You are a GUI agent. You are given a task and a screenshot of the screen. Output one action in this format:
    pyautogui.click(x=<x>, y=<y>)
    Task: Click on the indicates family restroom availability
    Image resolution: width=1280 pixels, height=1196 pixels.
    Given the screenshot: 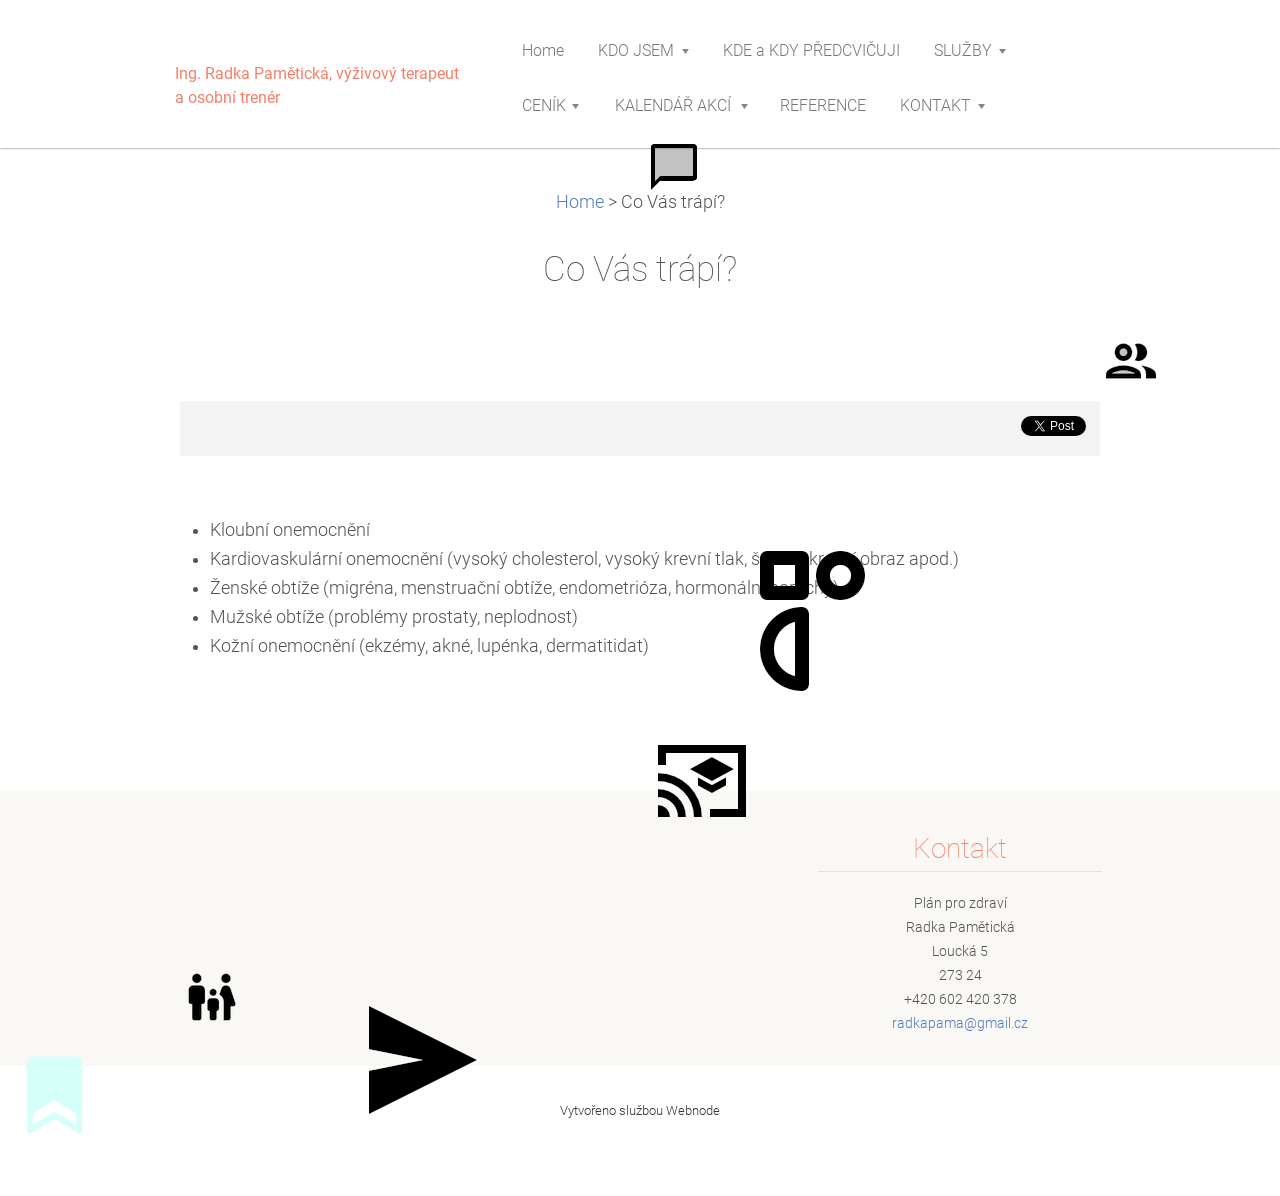 What is the action you would take?
    pyautogui.click(x=212, y=997)
    